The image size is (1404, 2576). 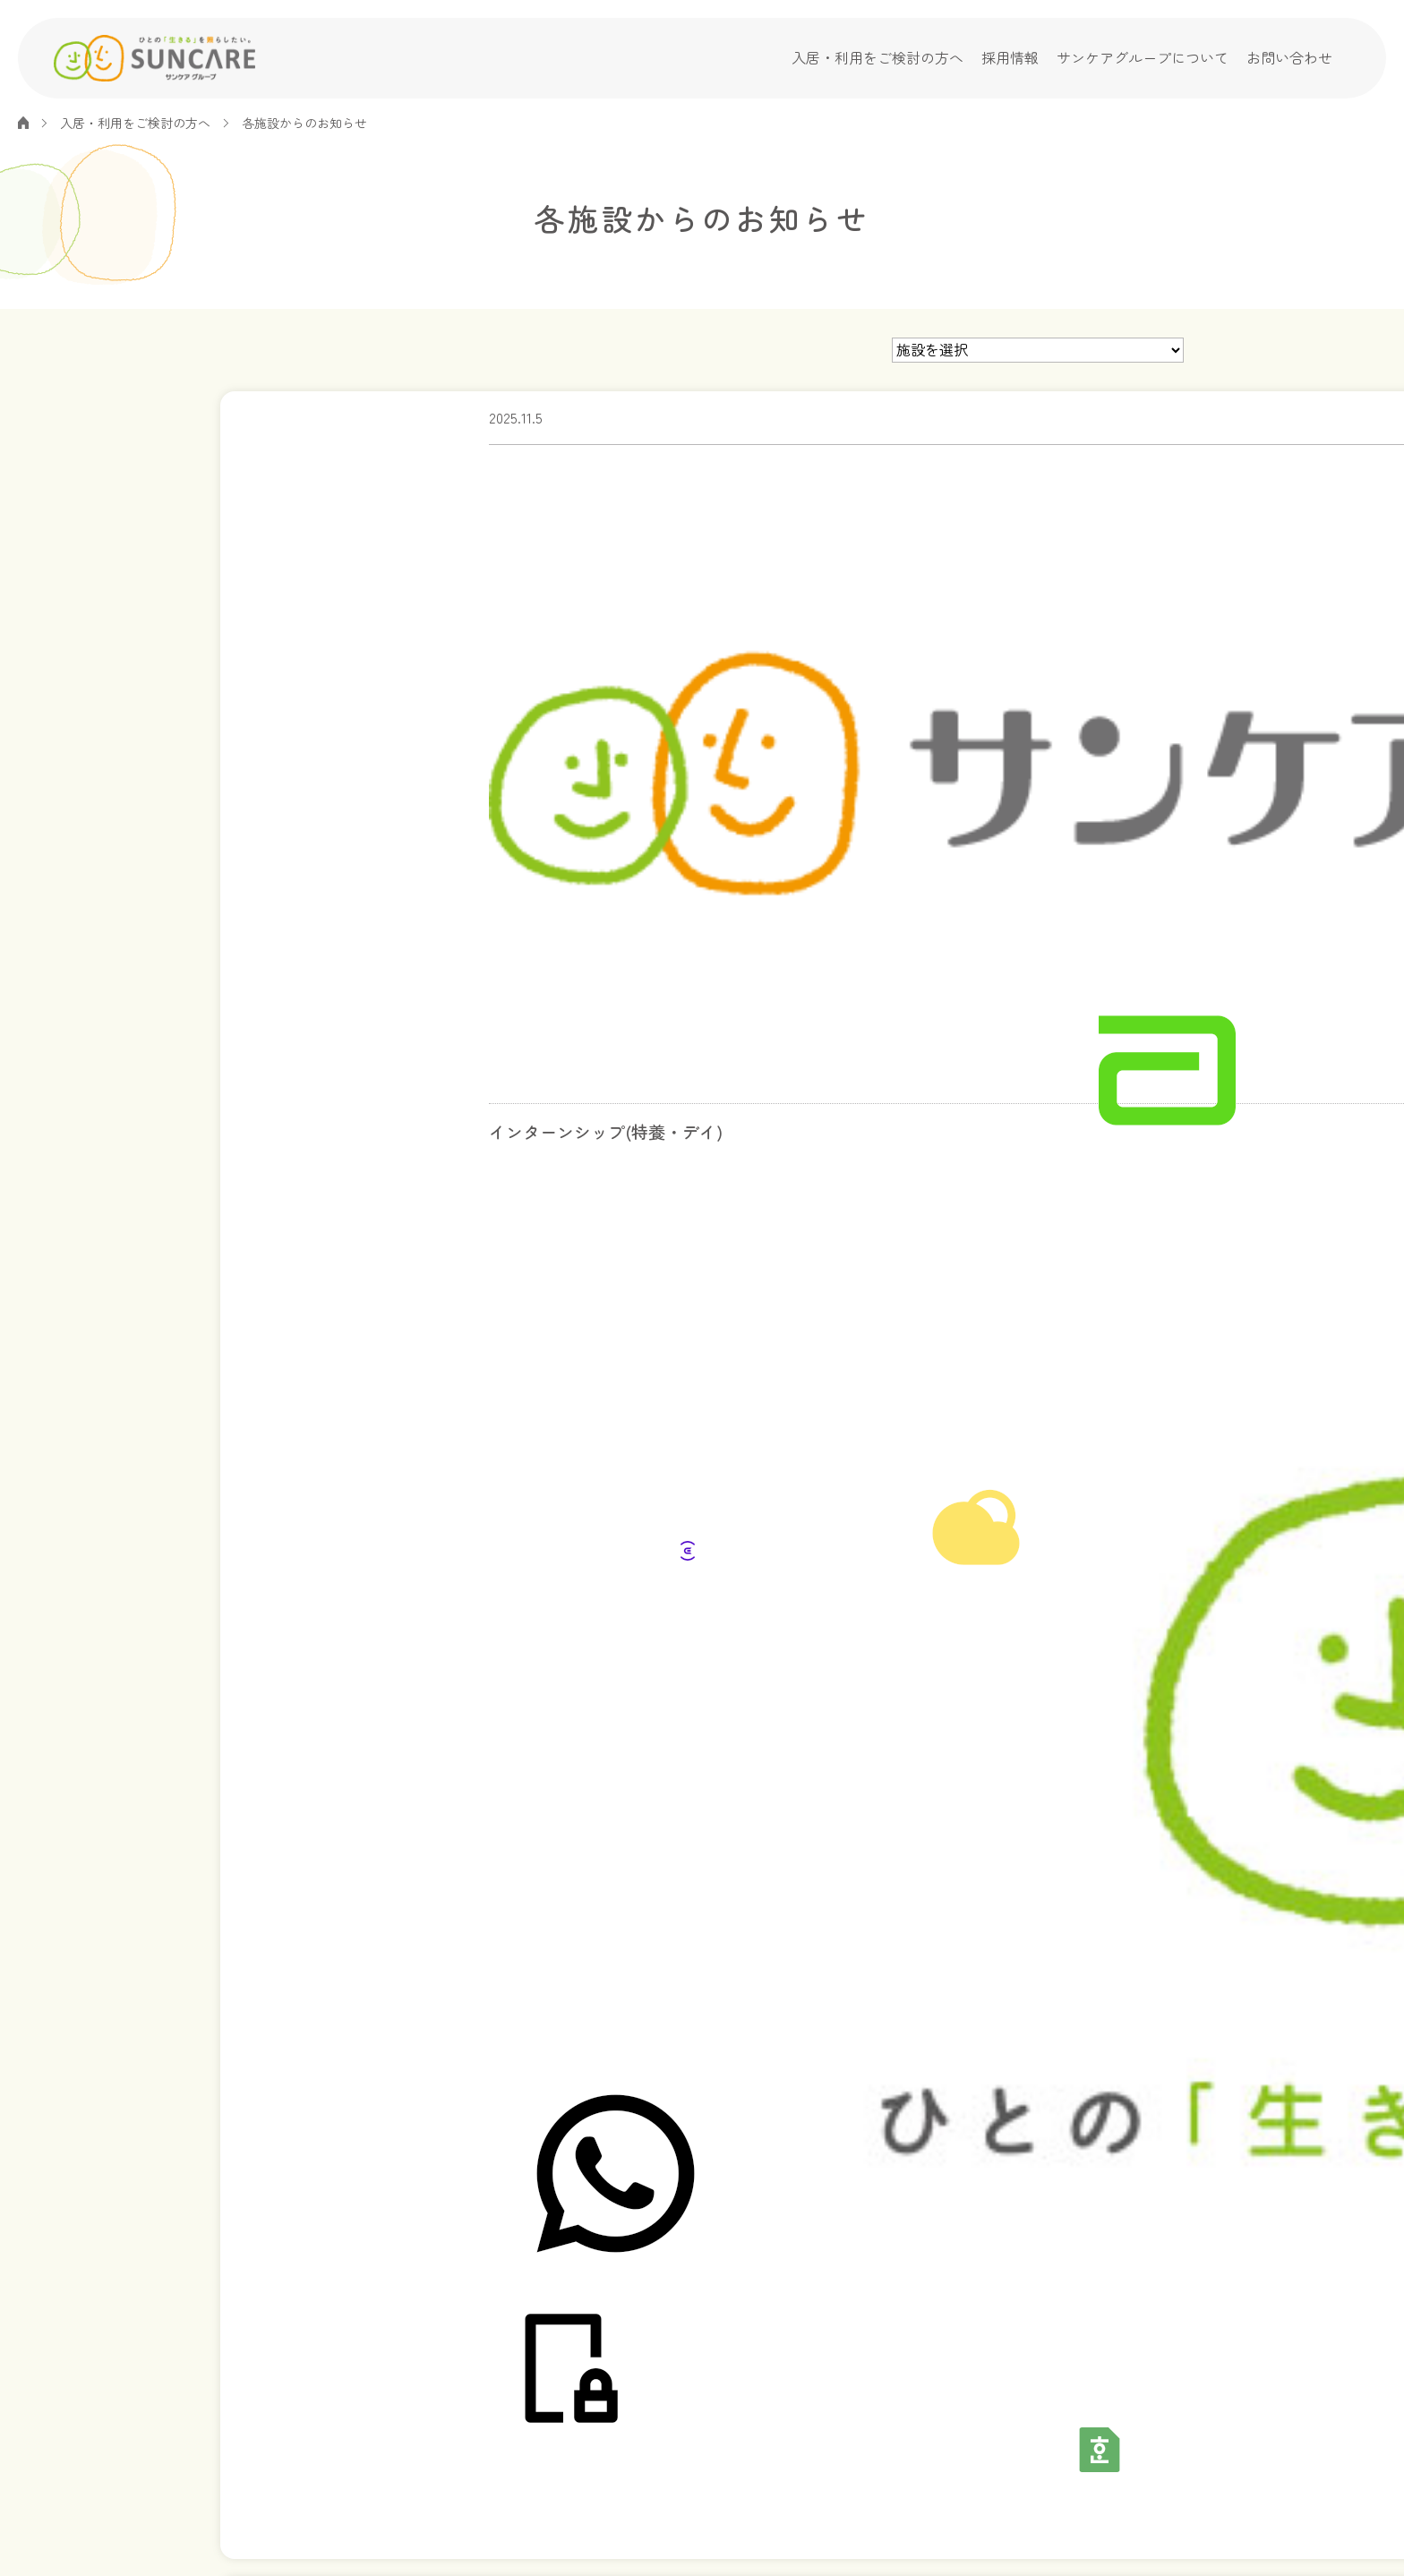 I want to click on indicates device is locked or secured, so click(x=563, y=2368).